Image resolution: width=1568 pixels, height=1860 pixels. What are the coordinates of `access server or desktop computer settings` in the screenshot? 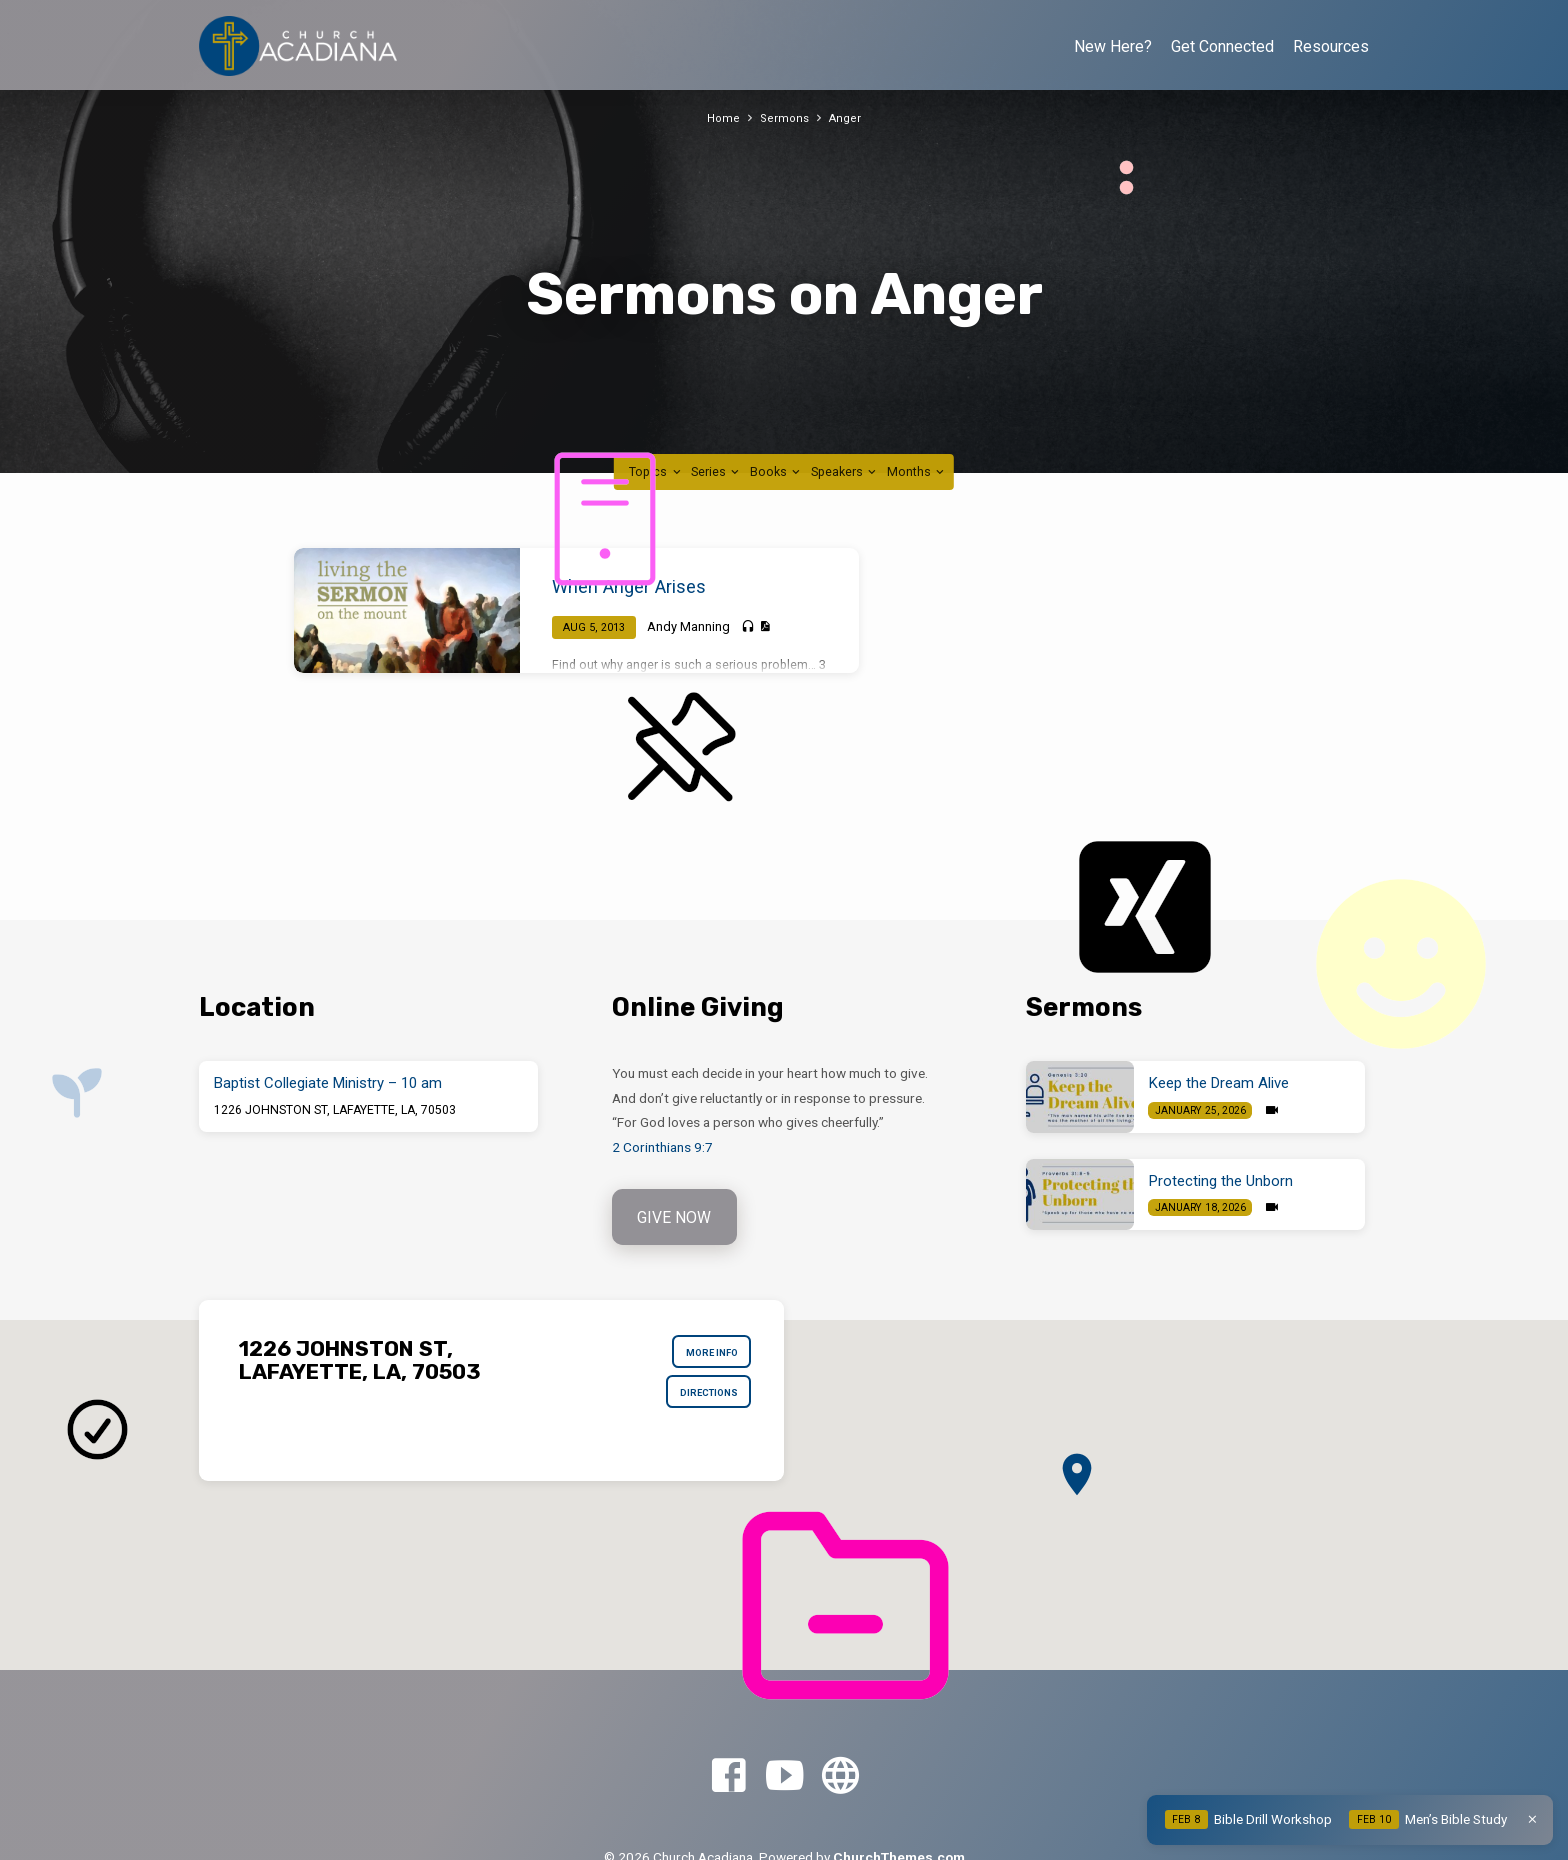 It's located at (605, 519).